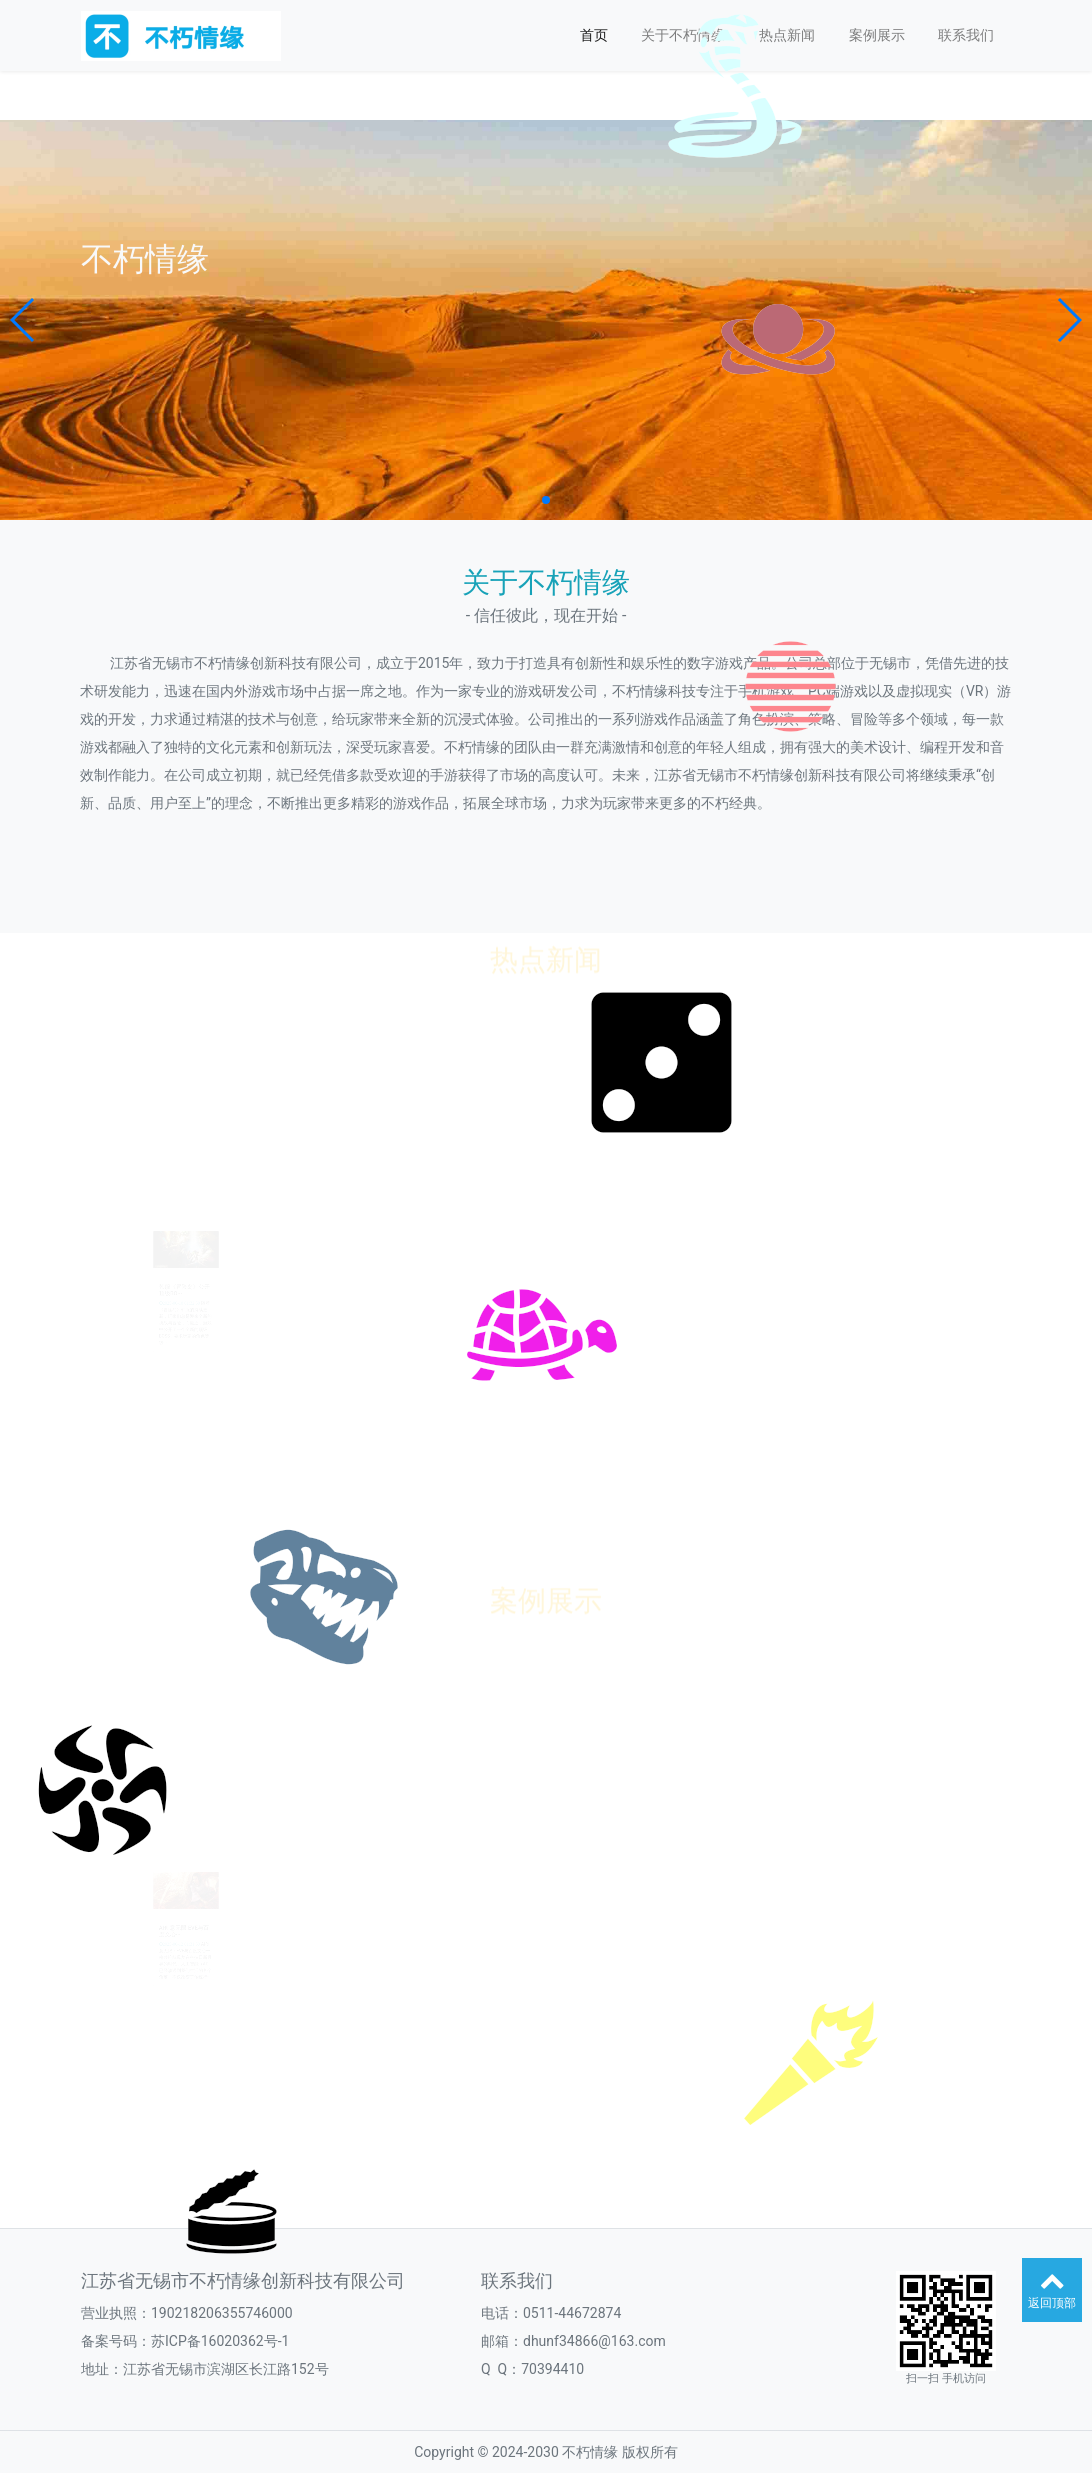 Image resolution: width=1092 pixels, height=2473 pixels. What do you see at coordinates (324, 1597) in the screenshot?
I see `access dinosaur or paleontology content` at bounding box center [324, 1597].